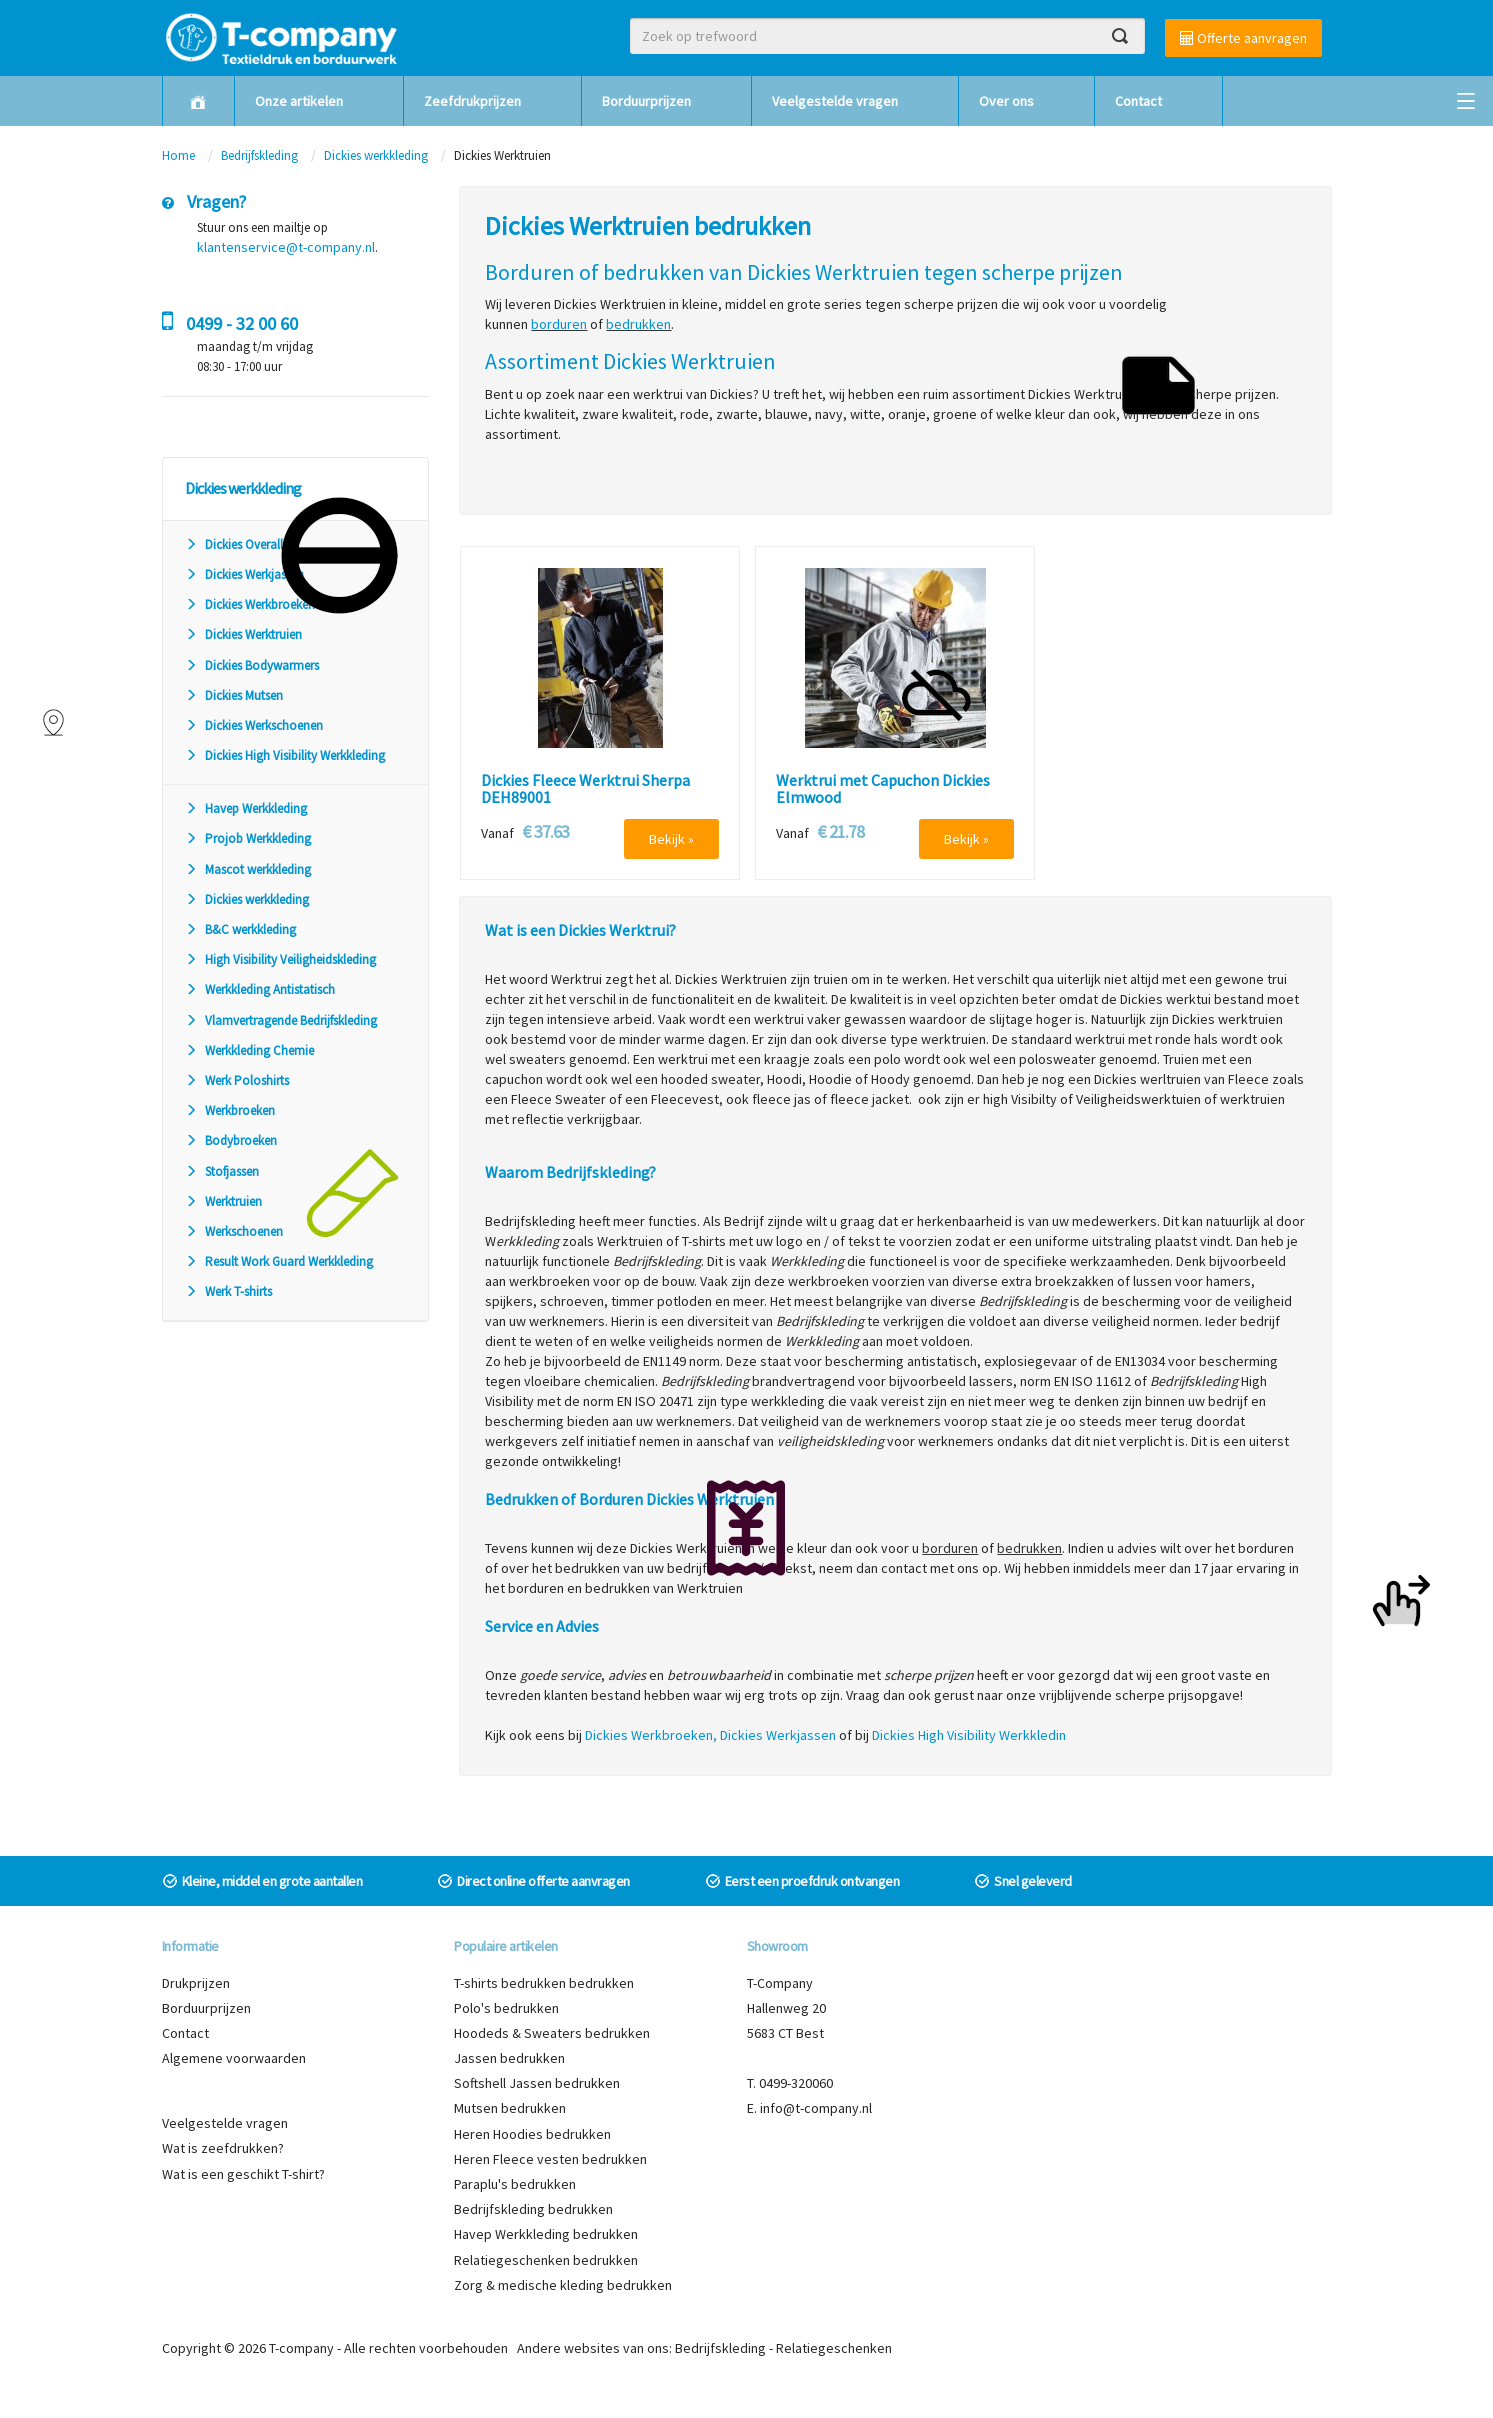  What do you see at coordinates (1158, 385) in the screenshot?
I see `create a new note` at bounding box center [1158, 385].